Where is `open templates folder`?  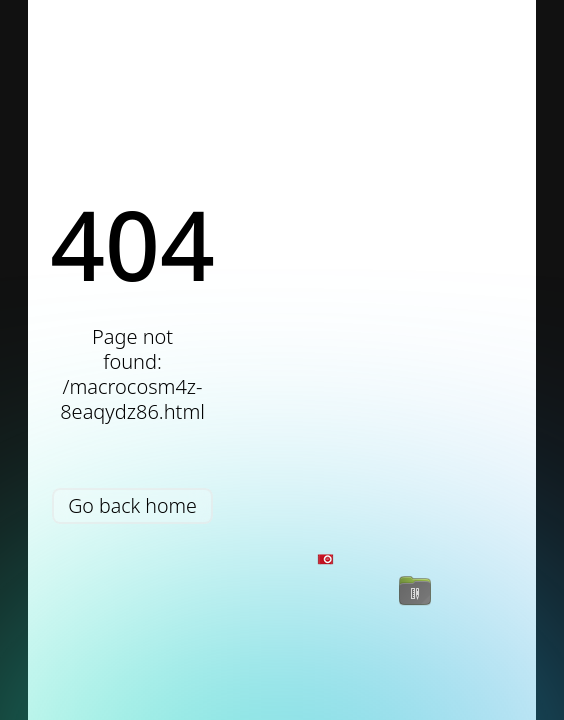
open templates folder is located at coordinates (415, 590).